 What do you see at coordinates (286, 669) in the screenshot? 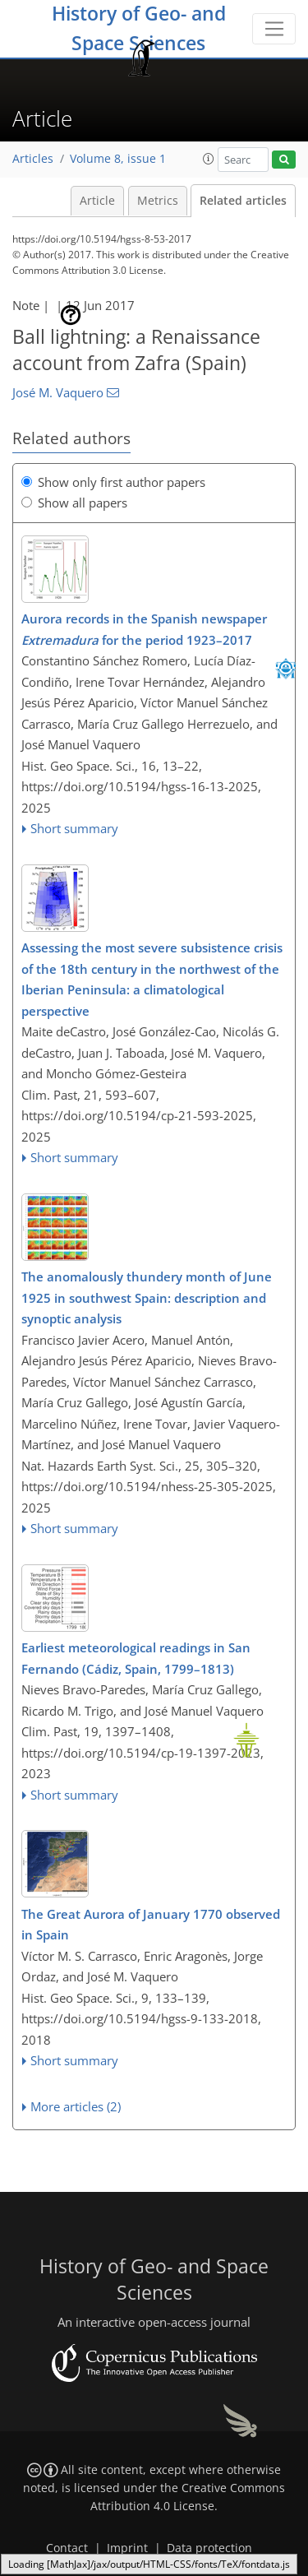
I see `decorative emblem or badge for a game achievement` at bounding box center [286, 669].